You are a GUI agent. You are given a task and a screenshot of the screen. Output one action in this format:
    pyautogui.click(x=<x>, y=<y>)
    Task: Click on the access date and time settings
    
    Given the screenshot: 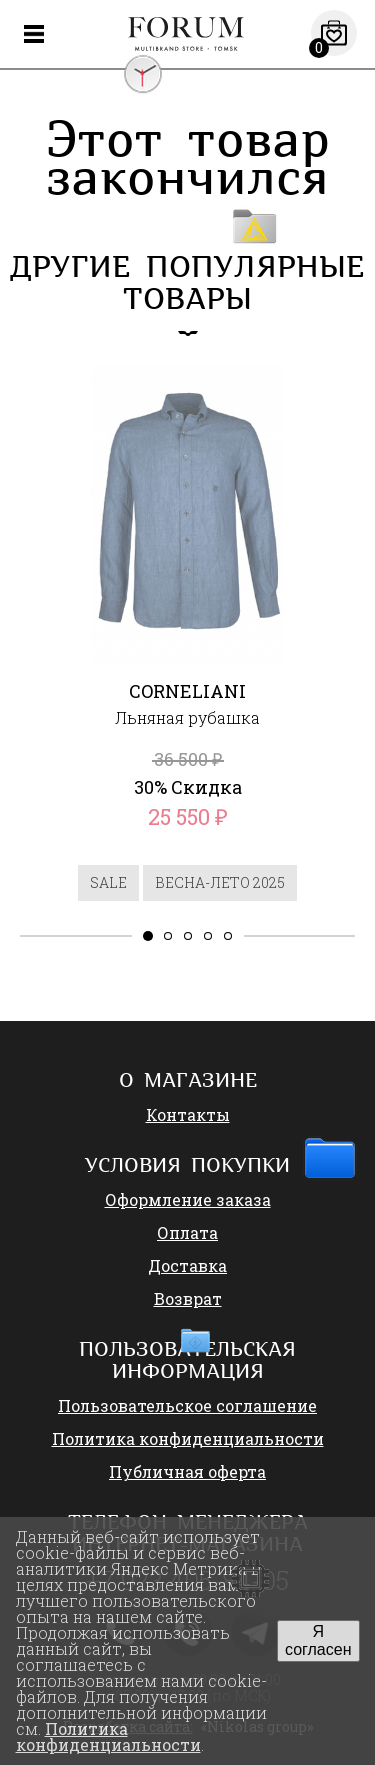 What is the action you would take?
    pyautogui.click(x=143, y=74)
    